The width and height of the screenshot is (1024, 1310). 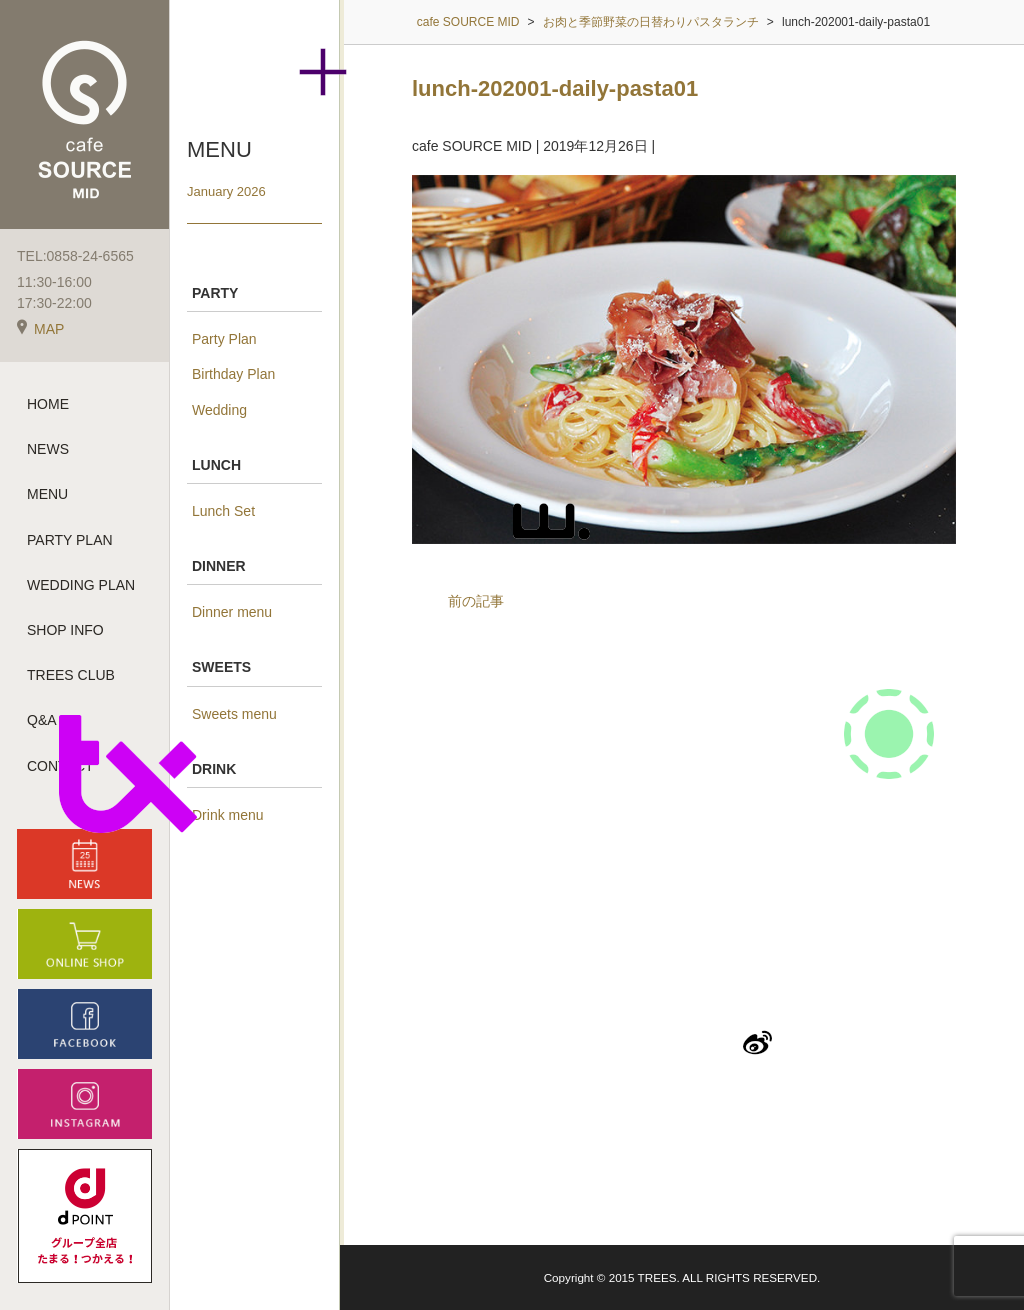 What do you see at coordinates (757, 1042) in the screenshot?
I see `open Sina Weibo app` at bounding box center [757, 1042].